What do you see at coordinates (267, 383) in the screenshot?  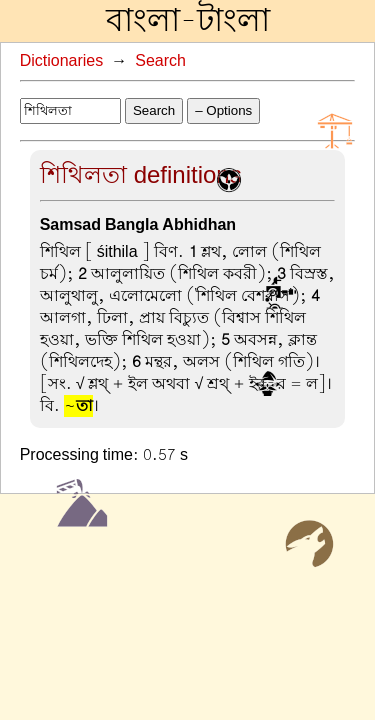 I see `access wizard or mage character class` at bounding box center [267, 383].